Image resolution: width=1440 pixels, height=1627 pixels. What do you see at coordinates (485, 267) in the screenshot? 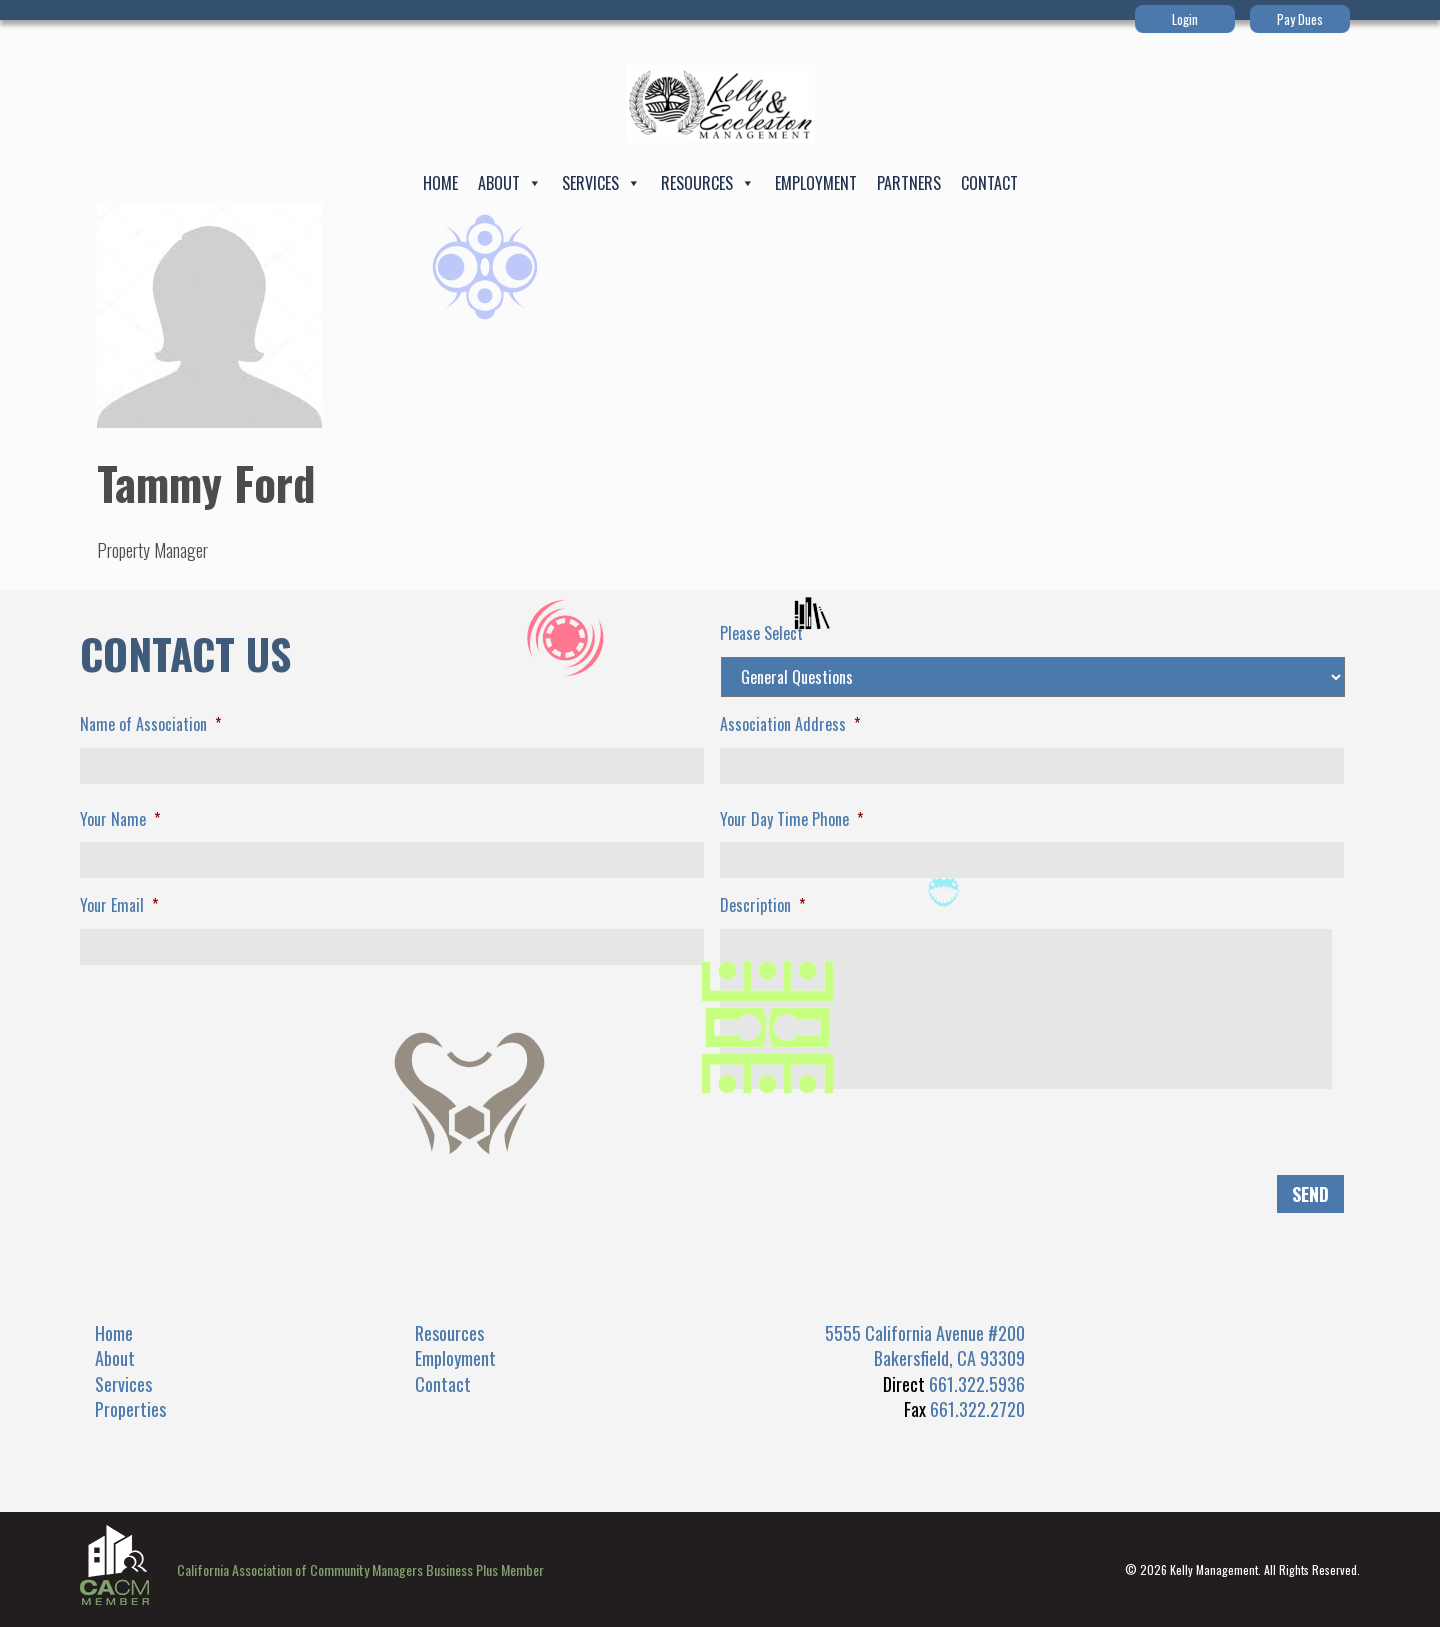
I see `decorative abstract shape or pattern element` at bounding box center [485, 267].